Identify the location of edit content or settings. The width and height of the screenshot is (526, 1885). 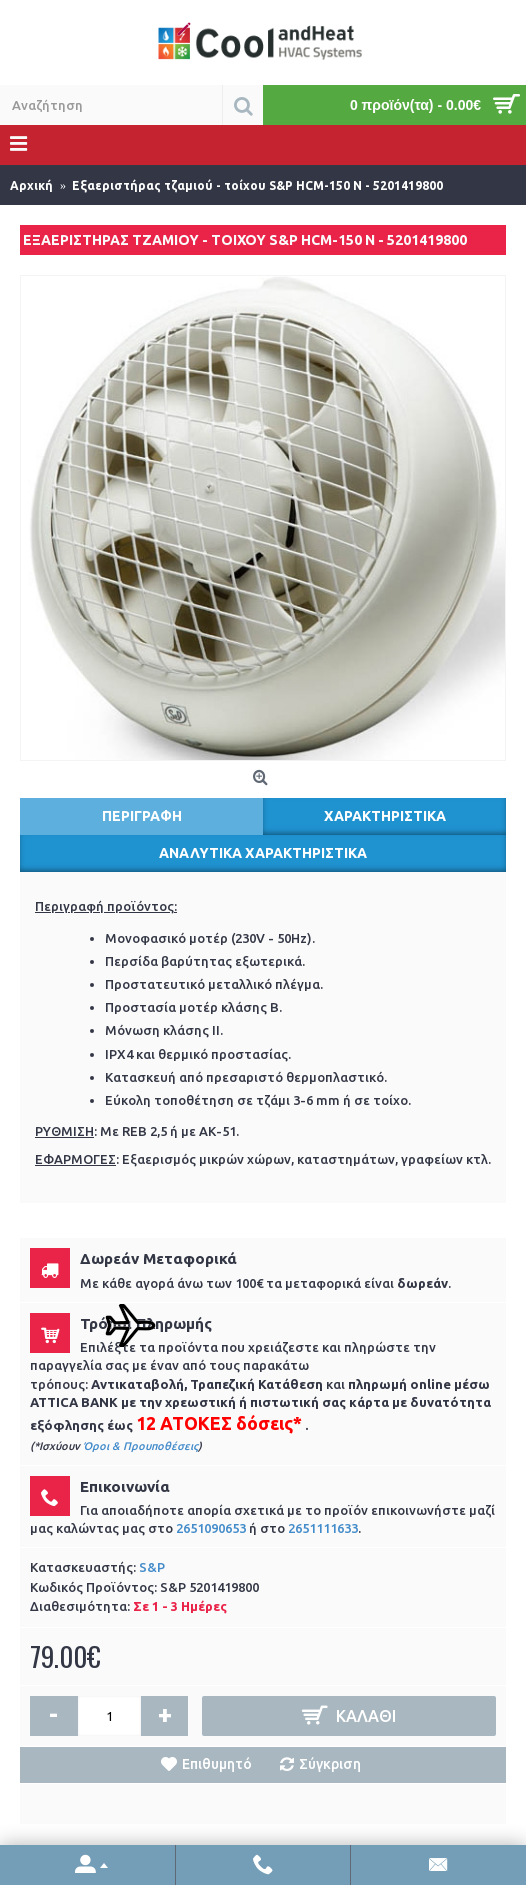
(184, 29).